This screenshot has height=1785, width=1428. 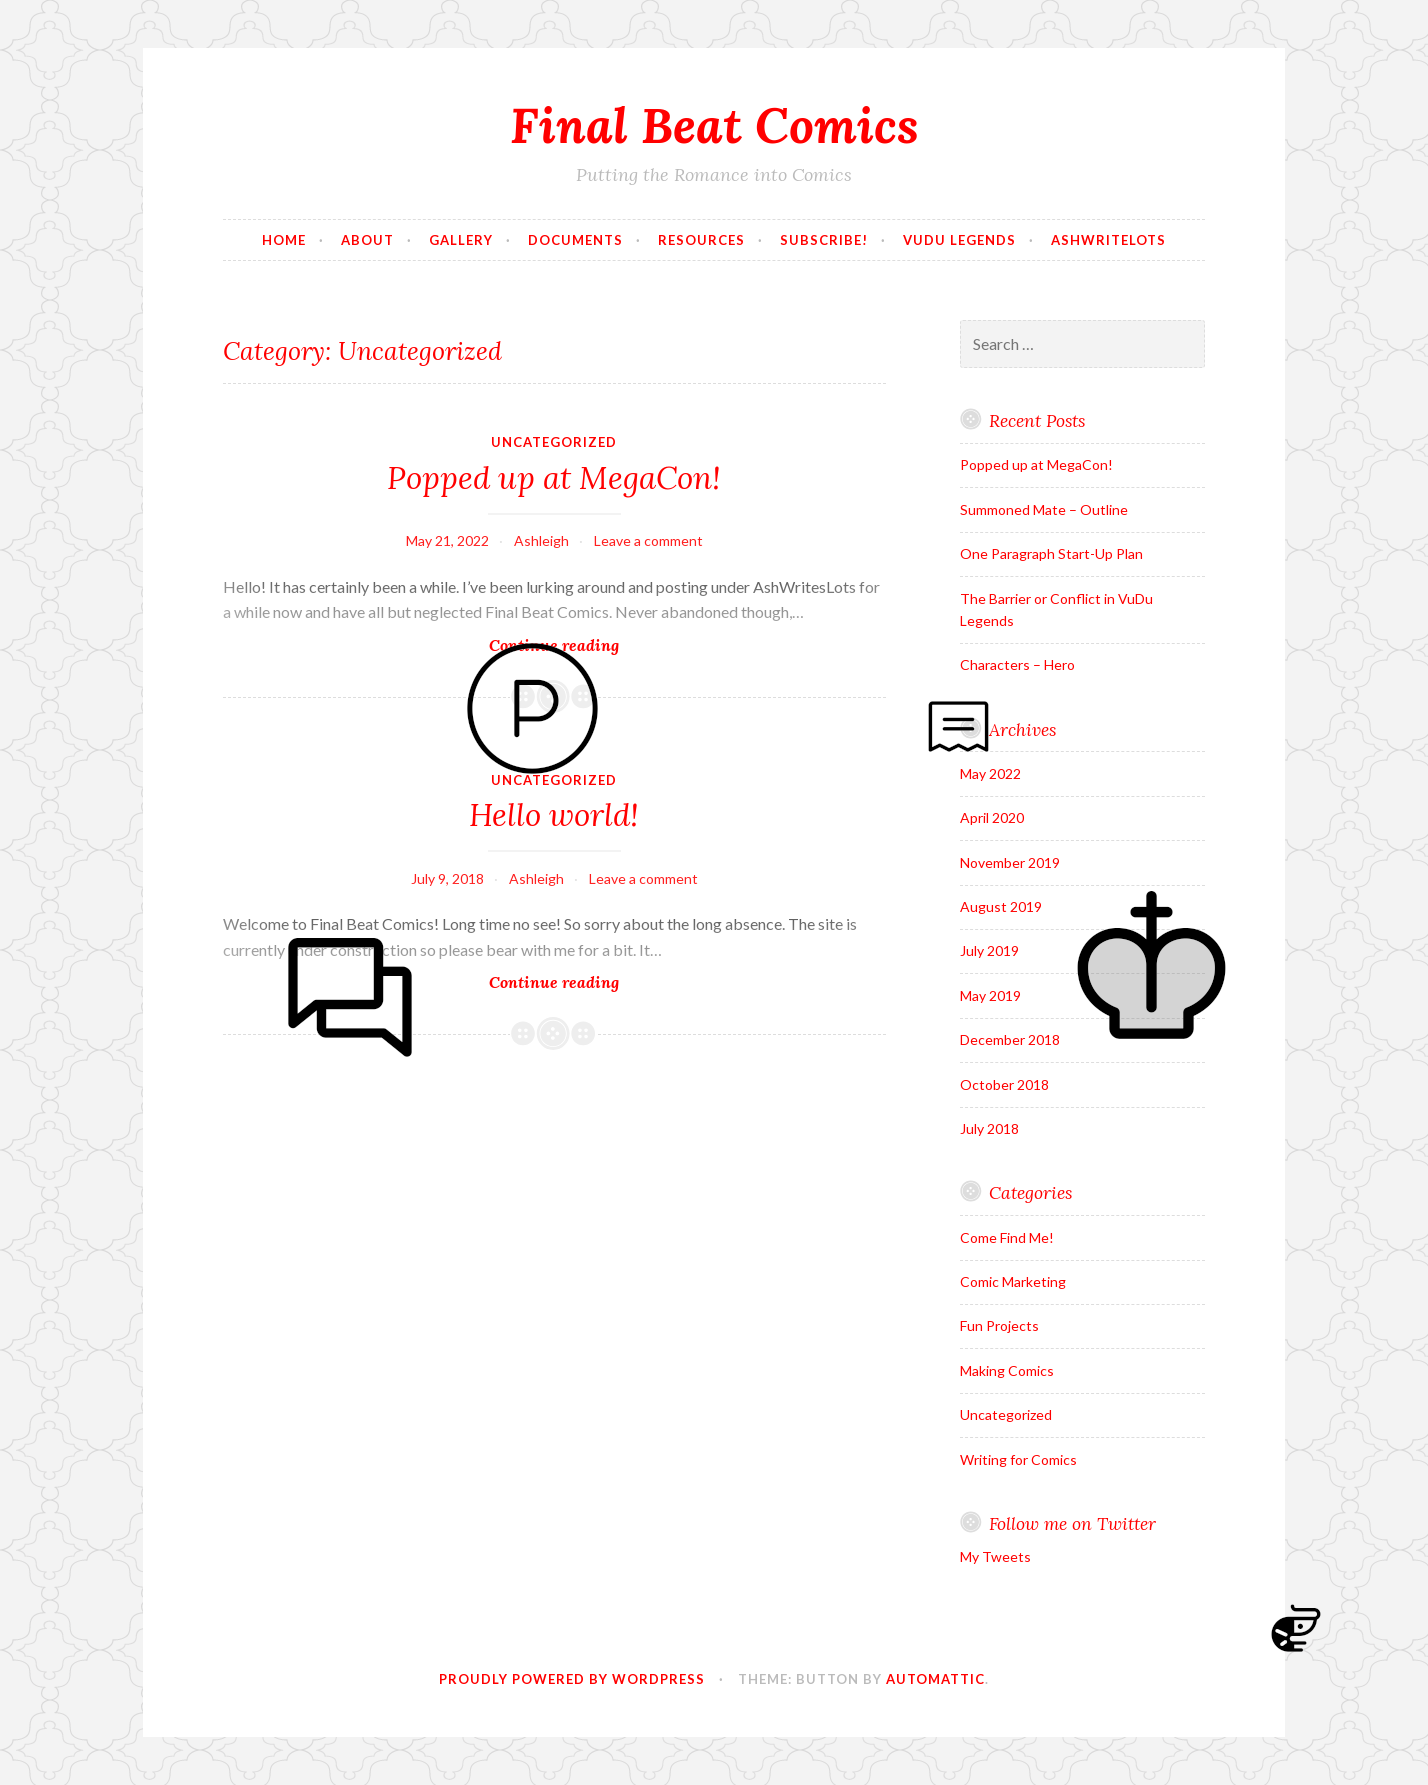 I want to click on parking availability or location indicator, so click(x=532, y=708).